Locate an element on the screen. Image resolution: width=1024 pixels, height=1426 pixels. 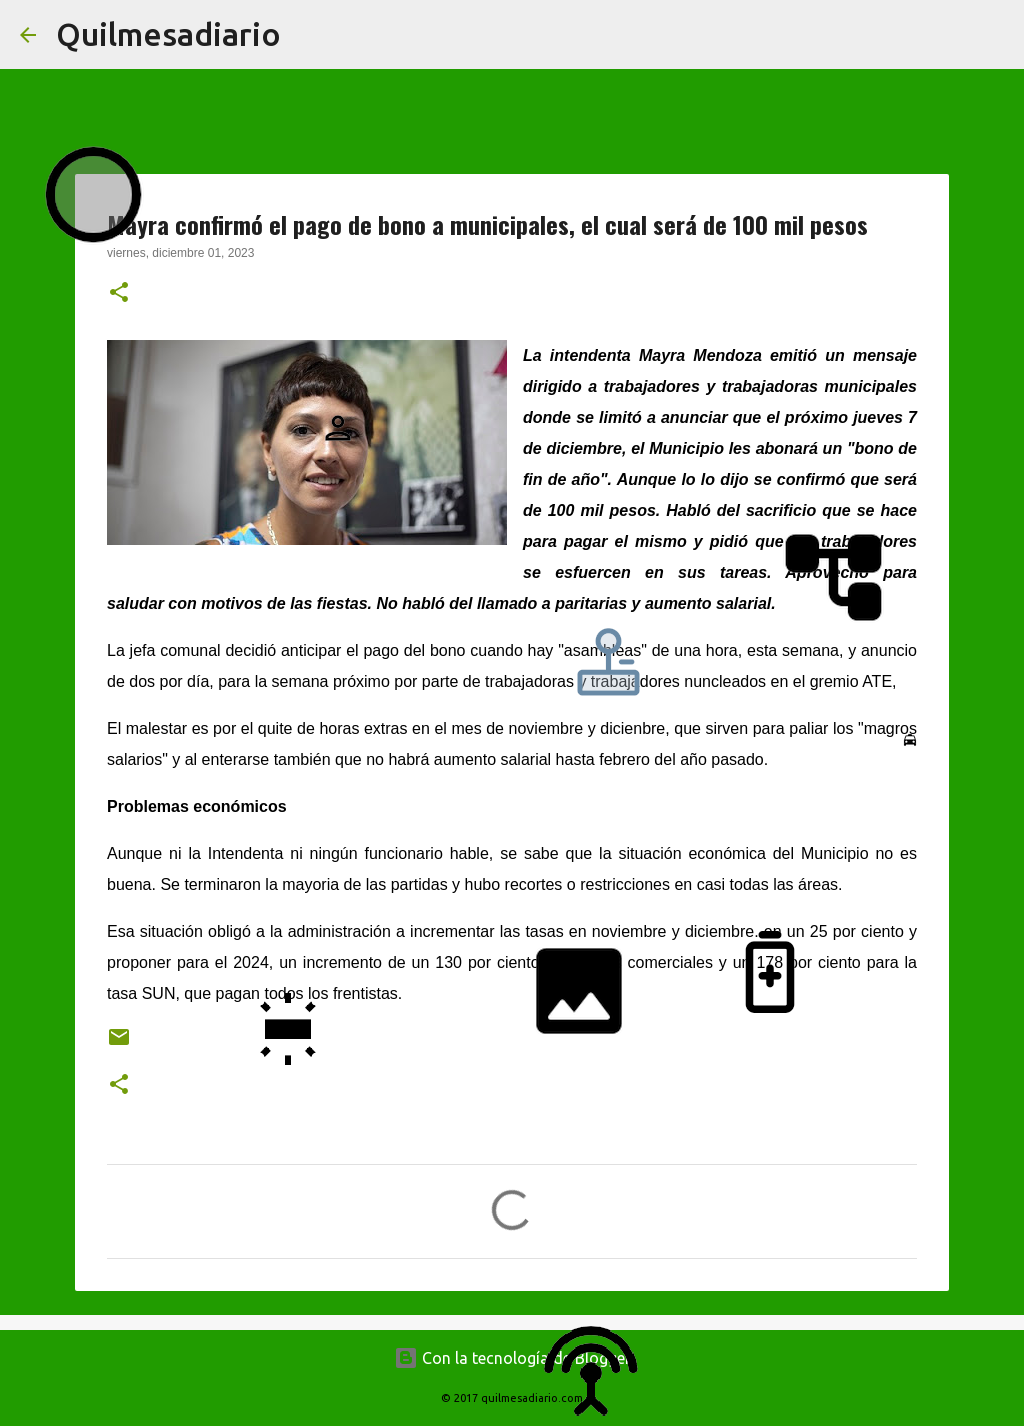
indicates a filled or selected state is located at coordinates (93, 194).